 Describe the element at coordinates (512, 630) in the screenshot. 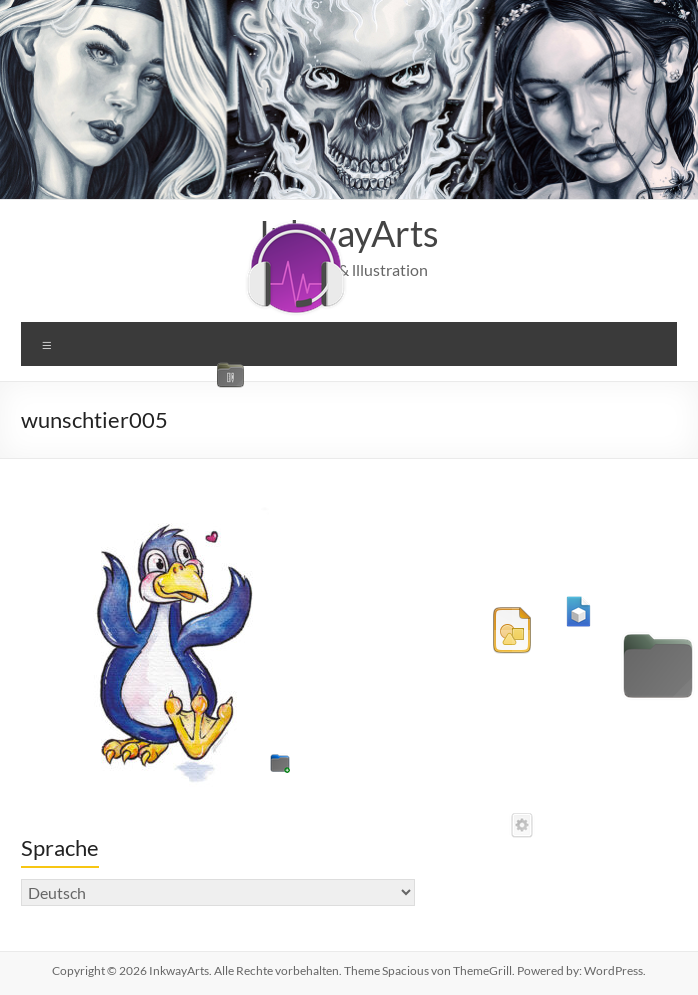

I see `libreoffice draw template file` at that location.